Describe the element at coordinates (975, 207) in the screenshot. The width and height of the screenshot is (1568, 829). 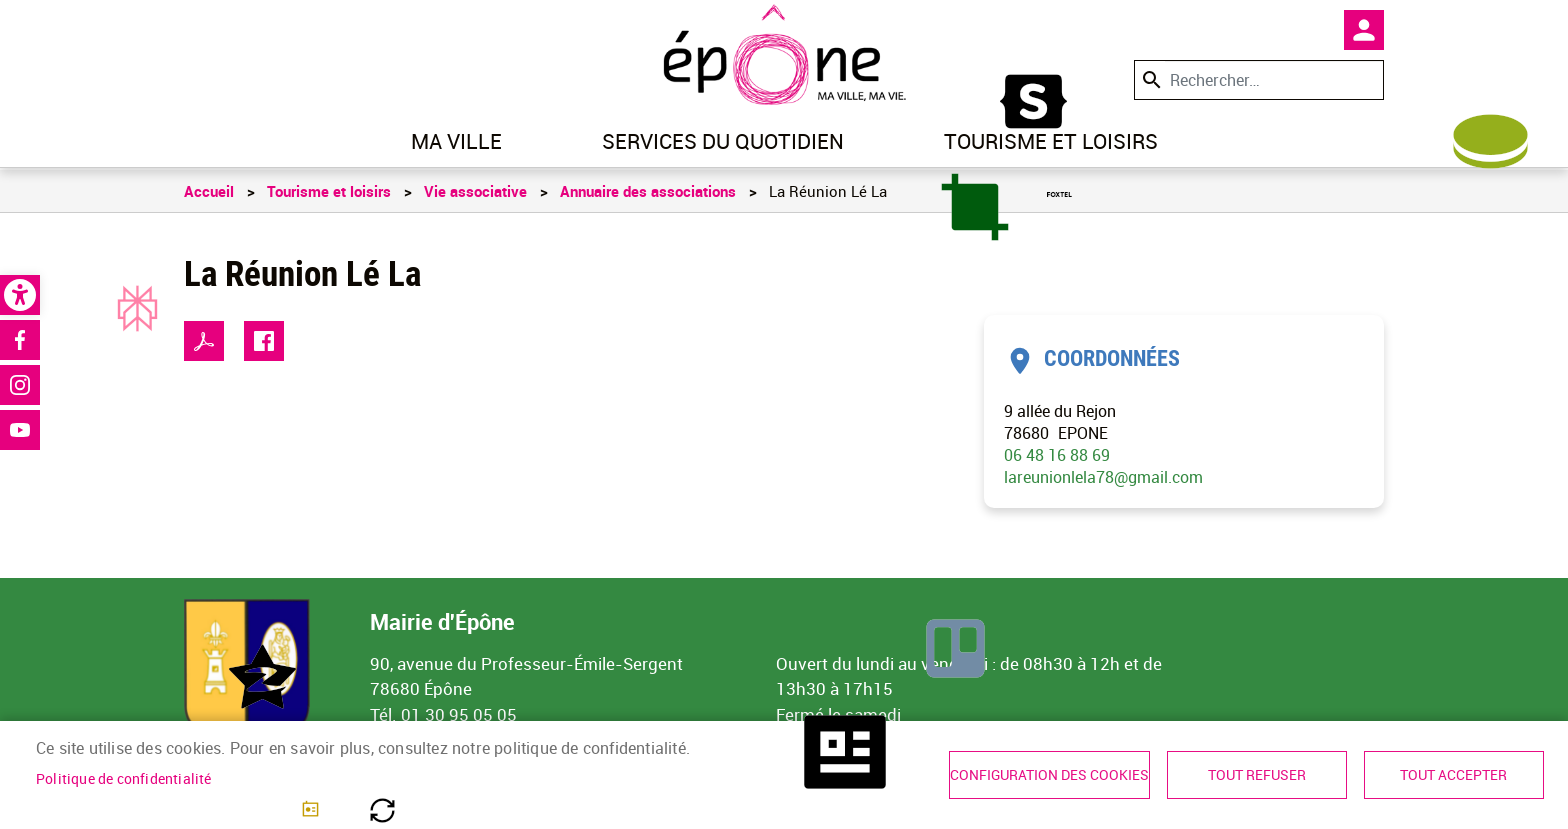
I see `crop an image or photo` at that location.